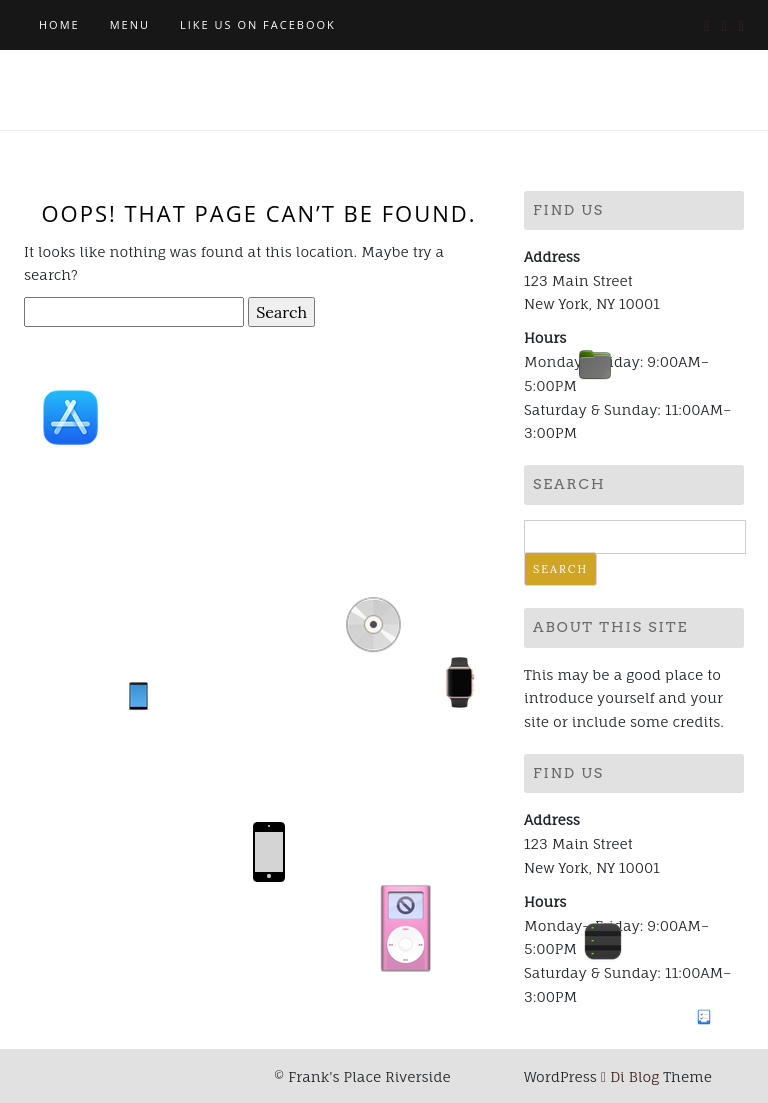 The image size is (768, 1103). I want to click on iPod mini device in pink color, so click(405, 928).